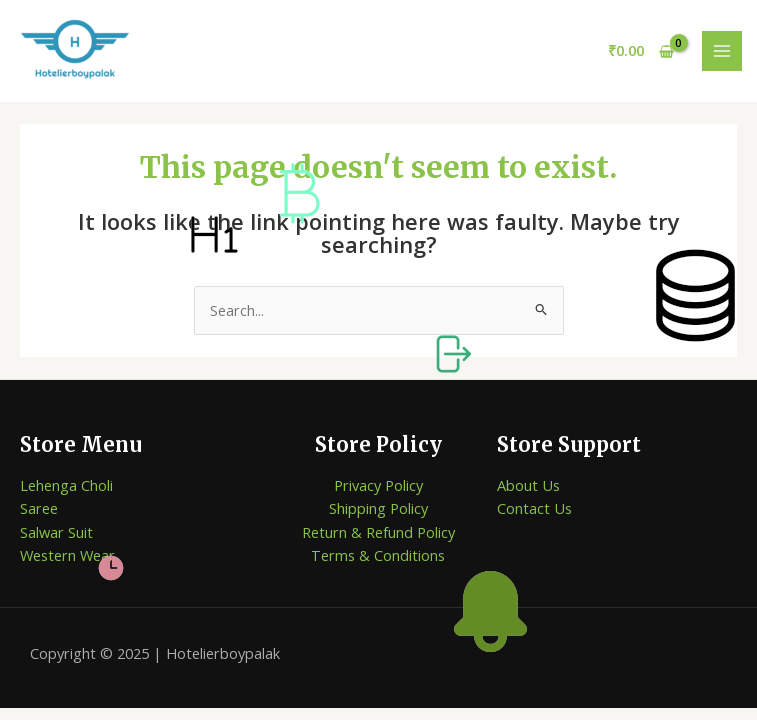 This screenshot has height=720, width=757. I want to click on view notifications, so click(490, 611).